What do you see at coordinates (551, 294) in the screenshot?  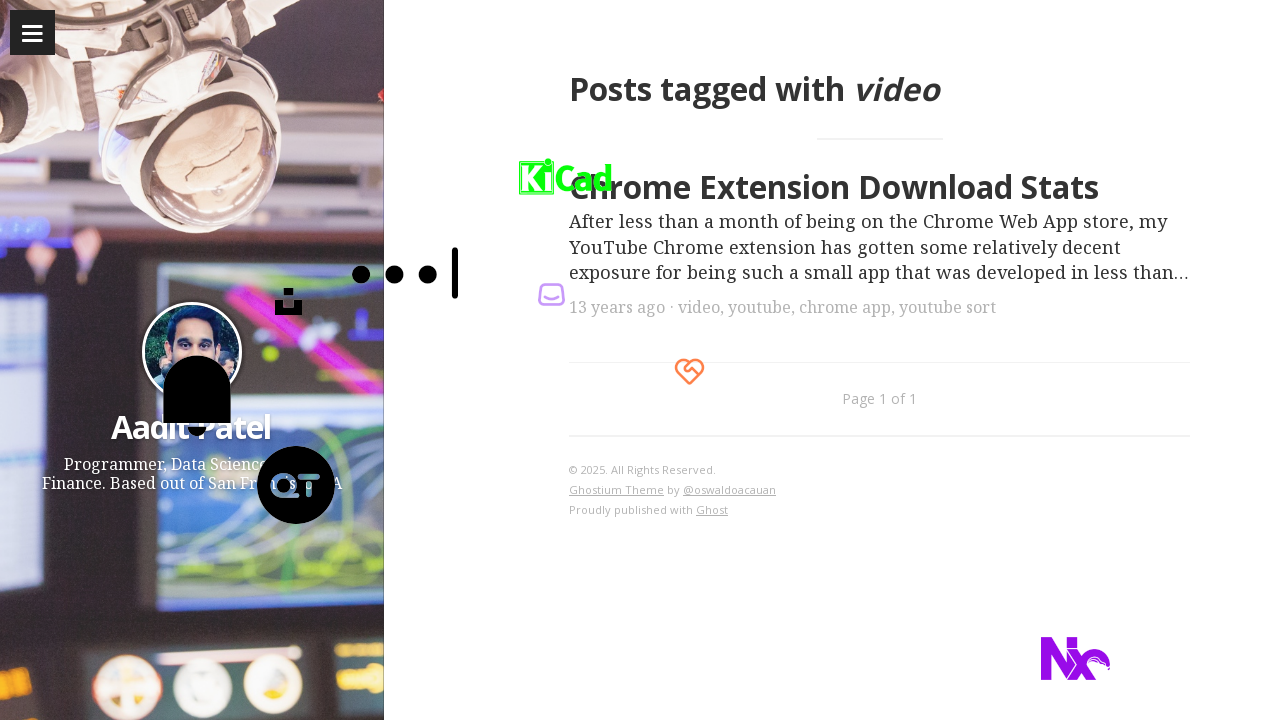 I see `open the Salla e-commerce platform` at bounding box center [551, 294].